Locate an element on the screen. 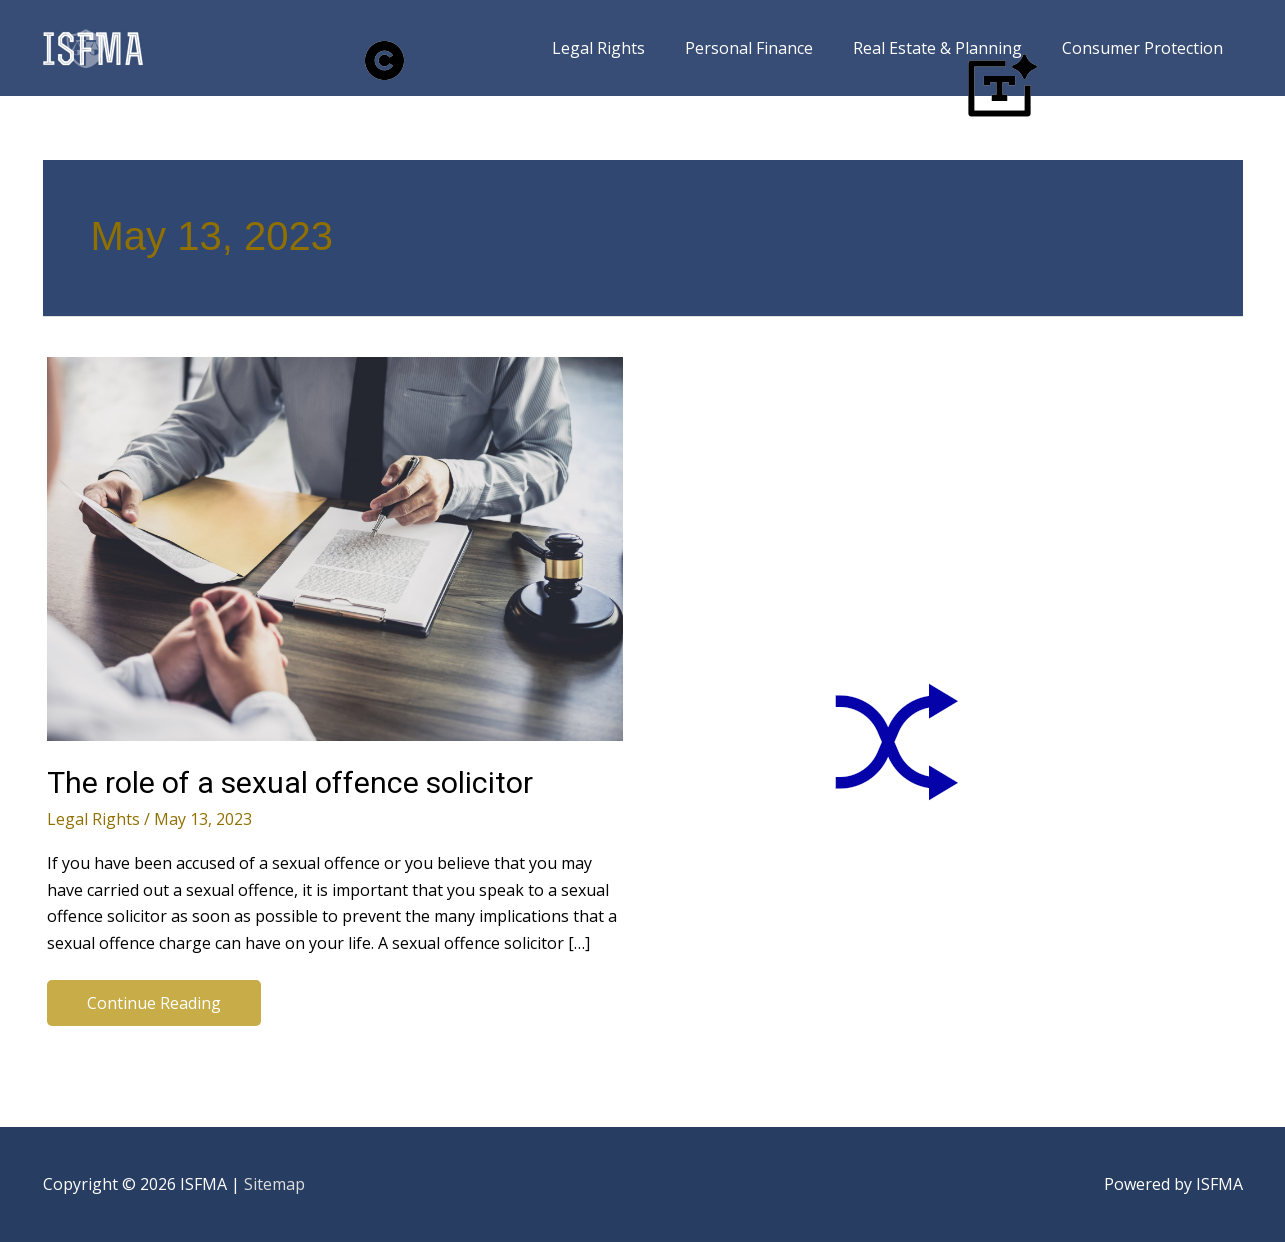  generate text using AI is located at coordinates (999, 88).